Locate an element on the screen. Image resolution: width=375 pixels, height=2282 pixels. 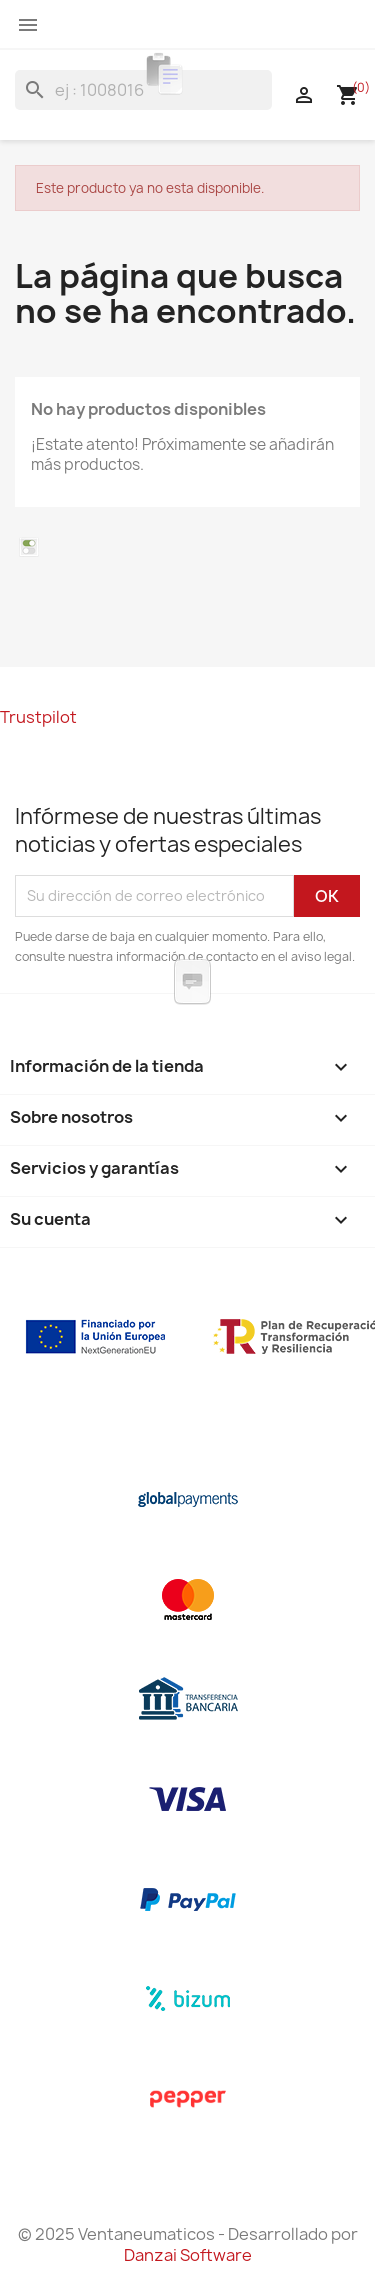
paste copied content from clipboard is located at coordinates (164, 73).